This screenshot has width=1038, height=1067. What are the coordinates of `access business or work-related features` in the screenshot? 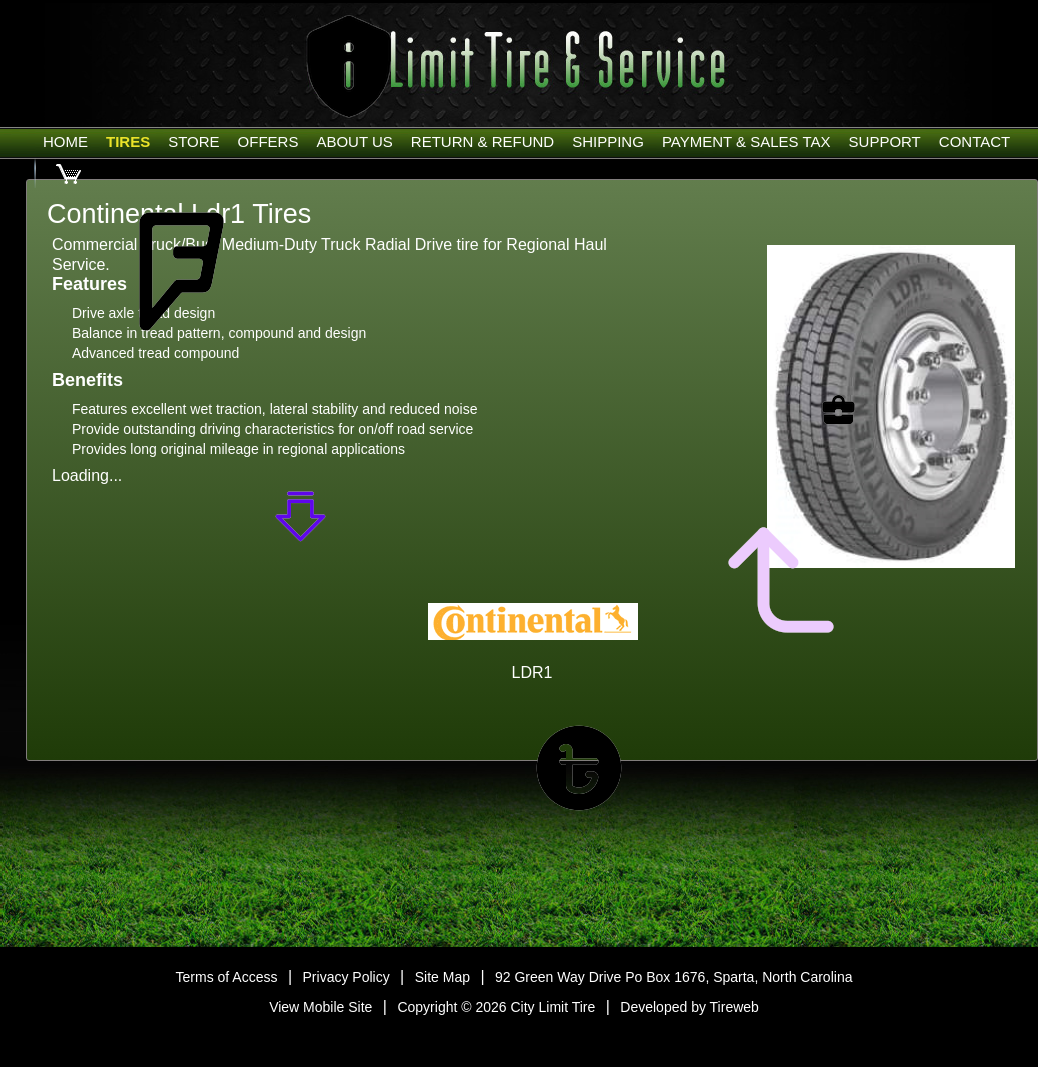 It's located at (838, 409).